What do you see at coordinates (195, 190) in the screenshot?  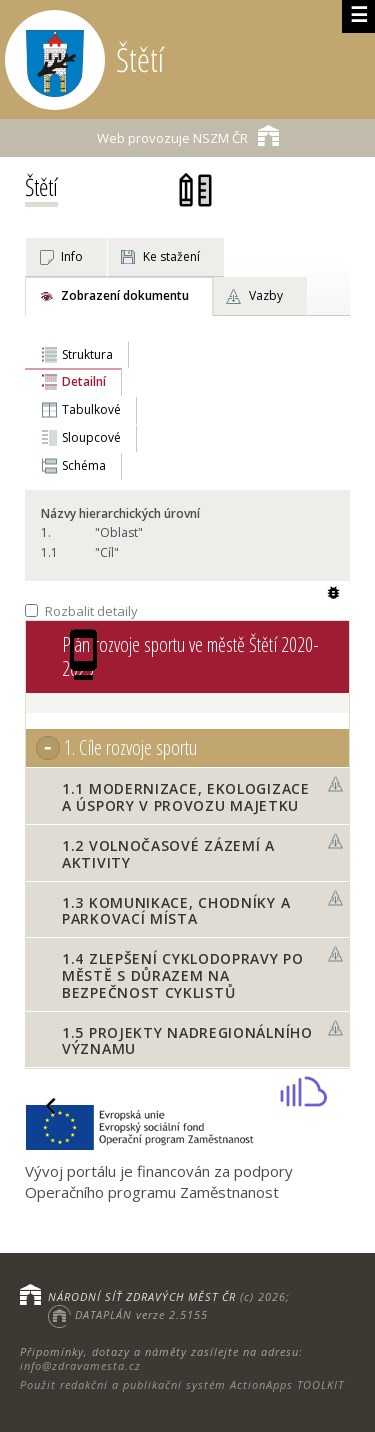 I see `access design or editing tools` at bounding box center [195, 190].